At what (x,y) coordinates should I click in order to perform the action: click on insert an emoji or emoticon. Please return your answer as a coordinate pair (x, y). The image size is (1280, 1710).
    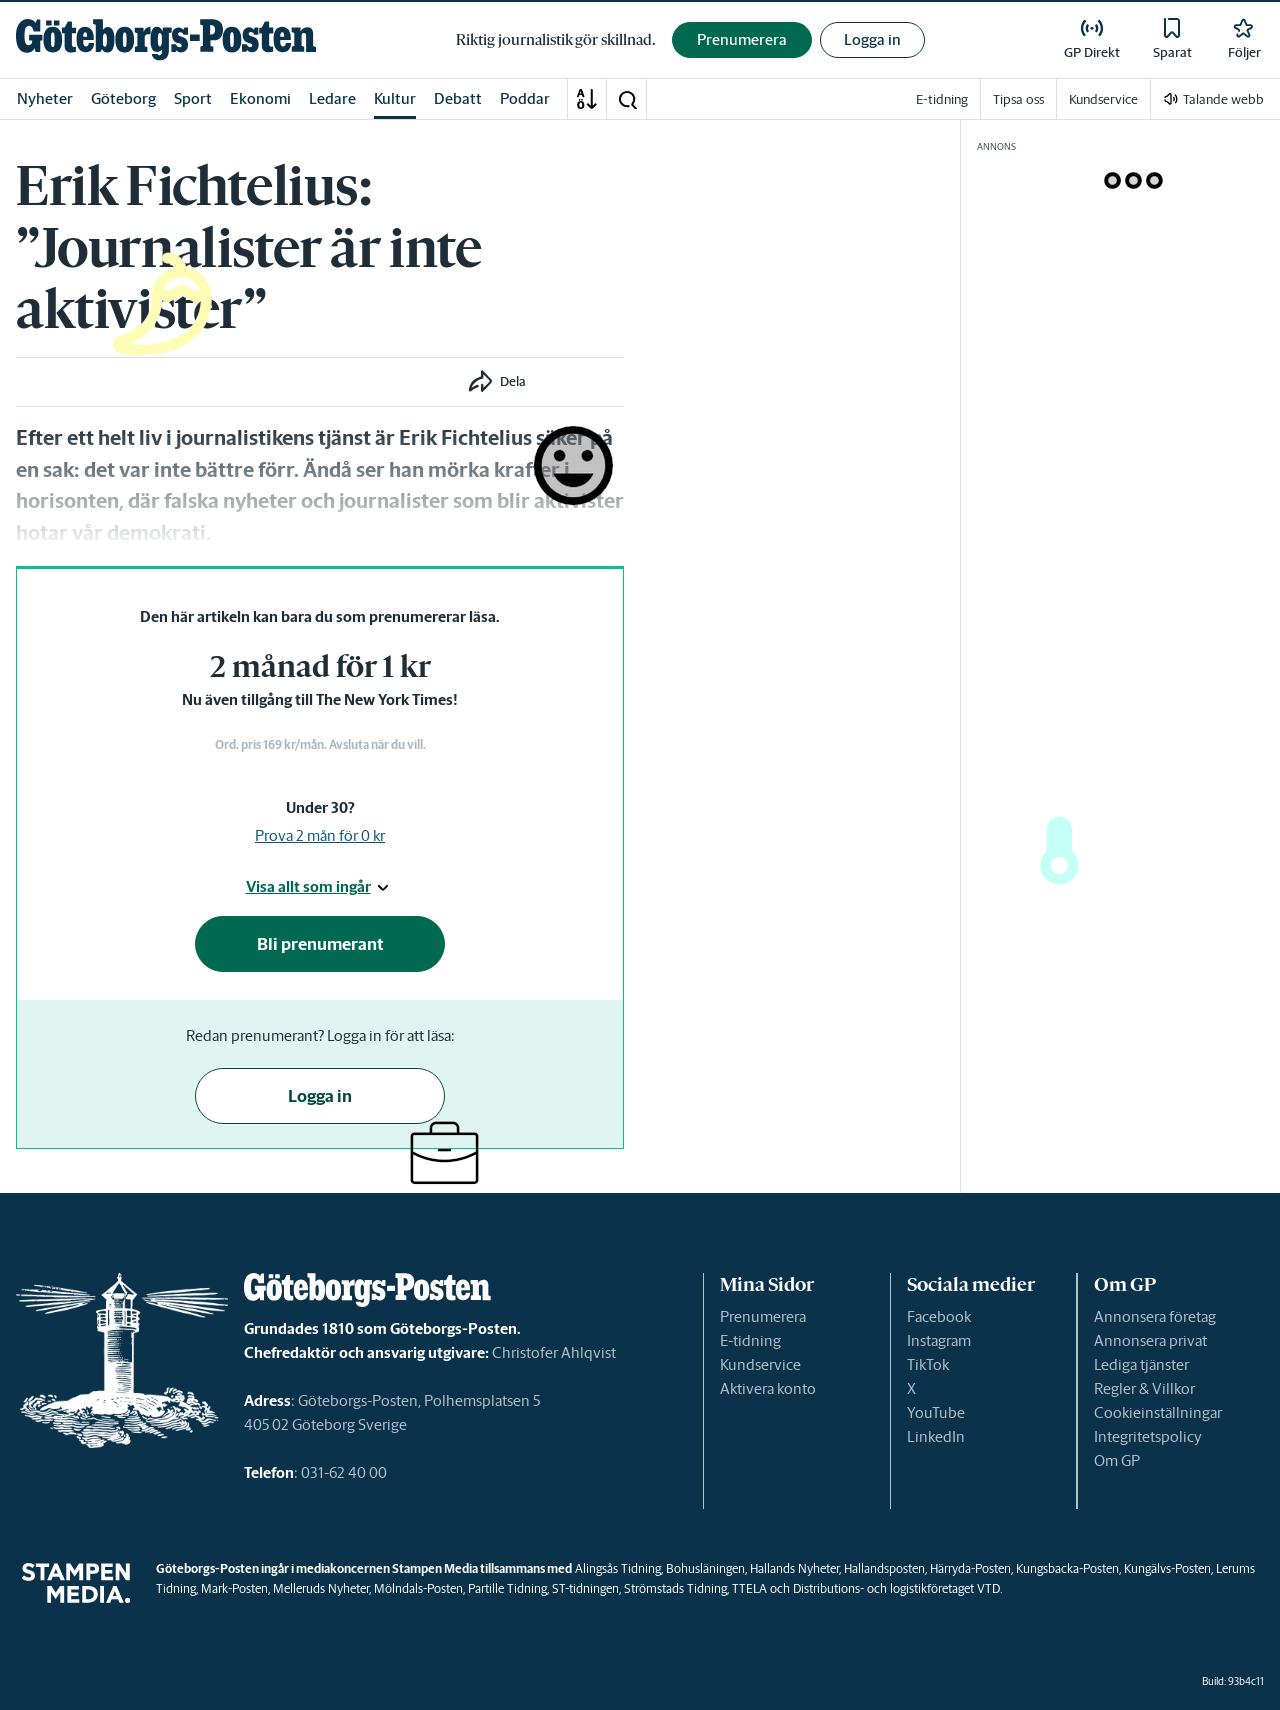
    Looking at the image, I should click on (573, 465).